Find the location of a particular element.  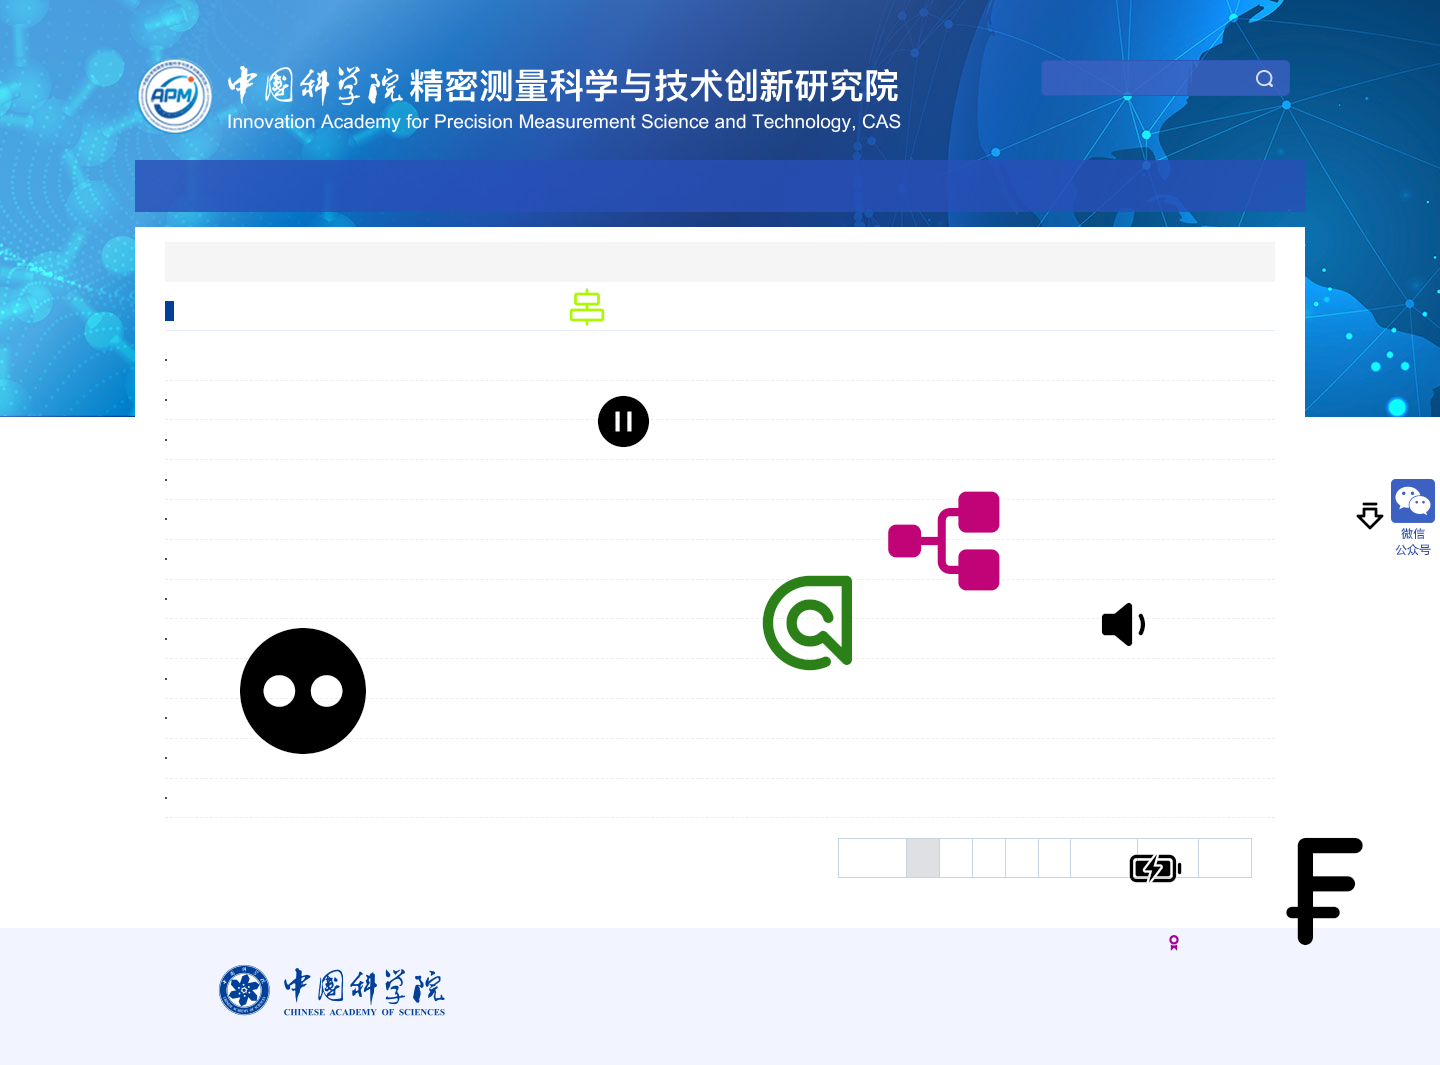

open Flickr app is located at coordinates (303, 691).